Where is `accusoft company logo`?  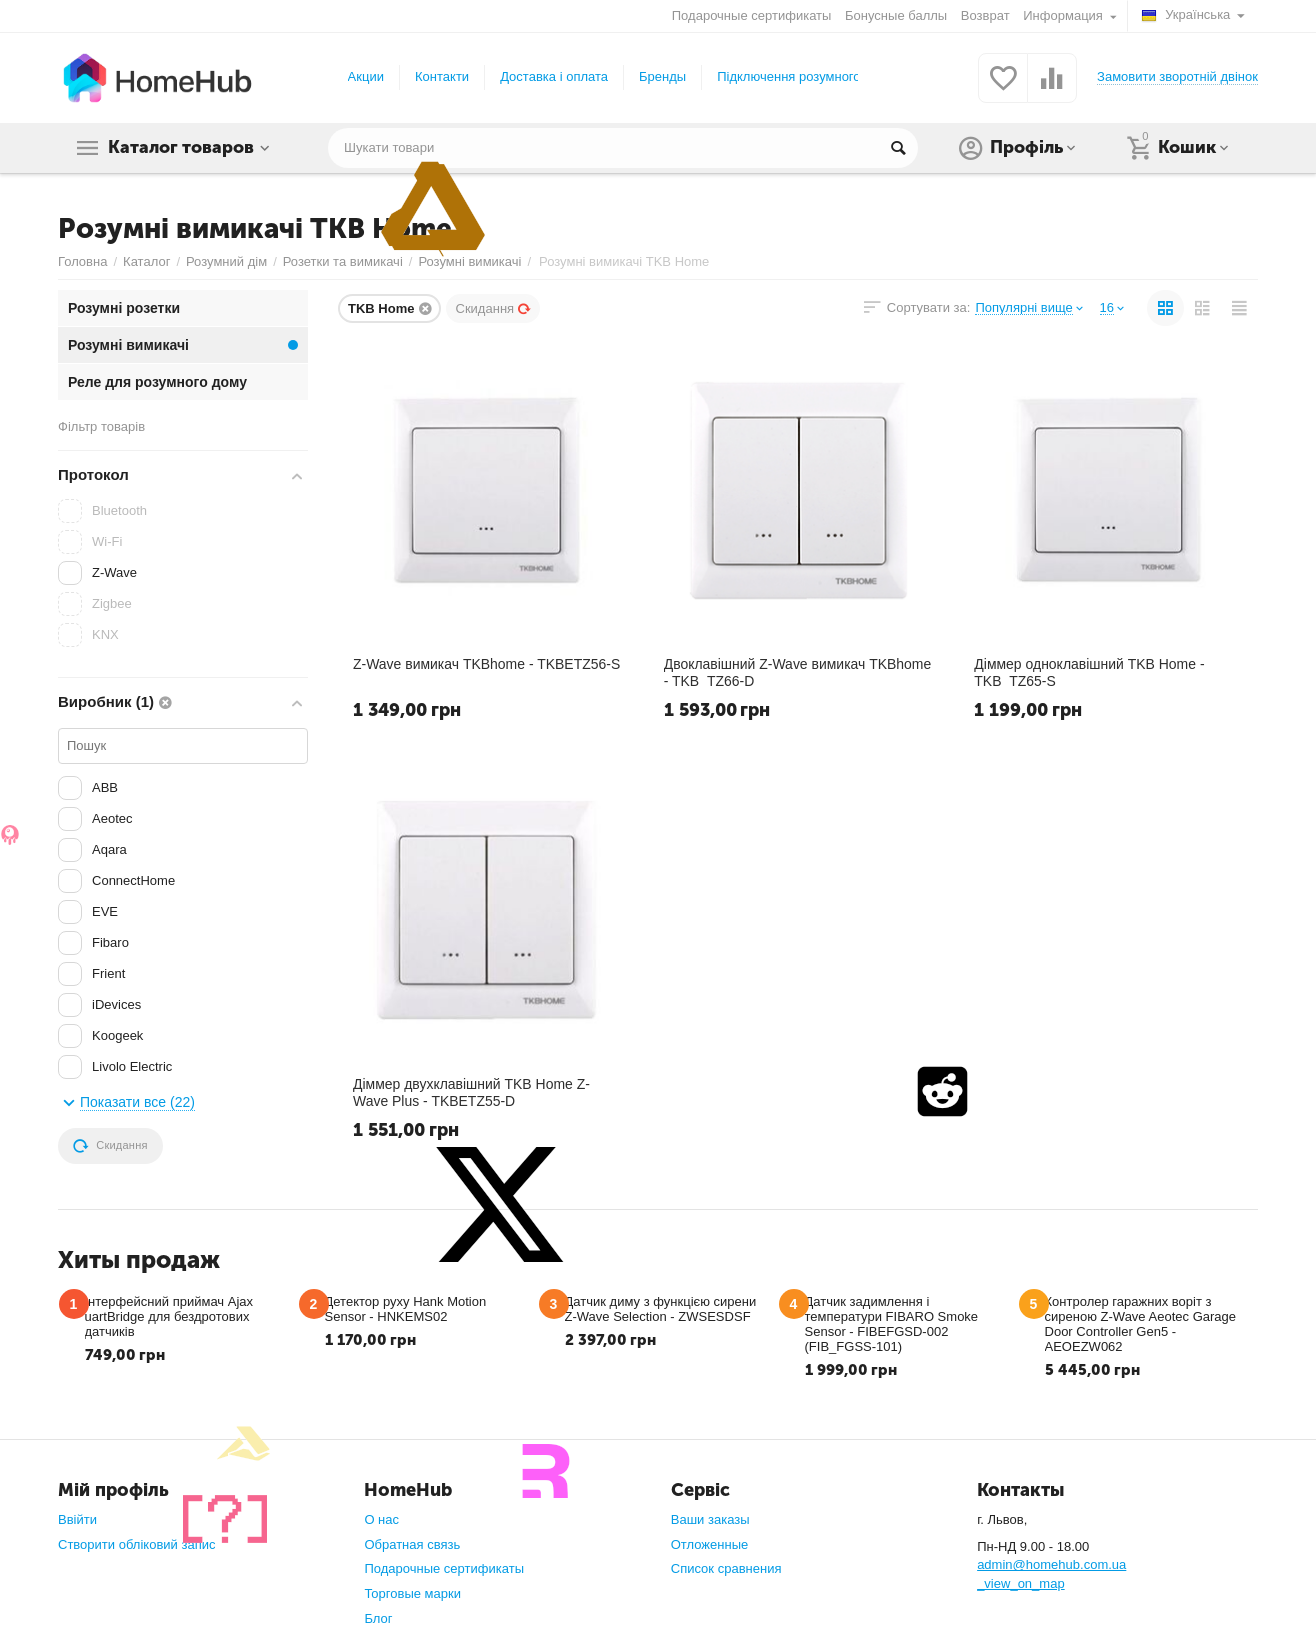
accusoft company logo is located at coordinates (243, 1443).